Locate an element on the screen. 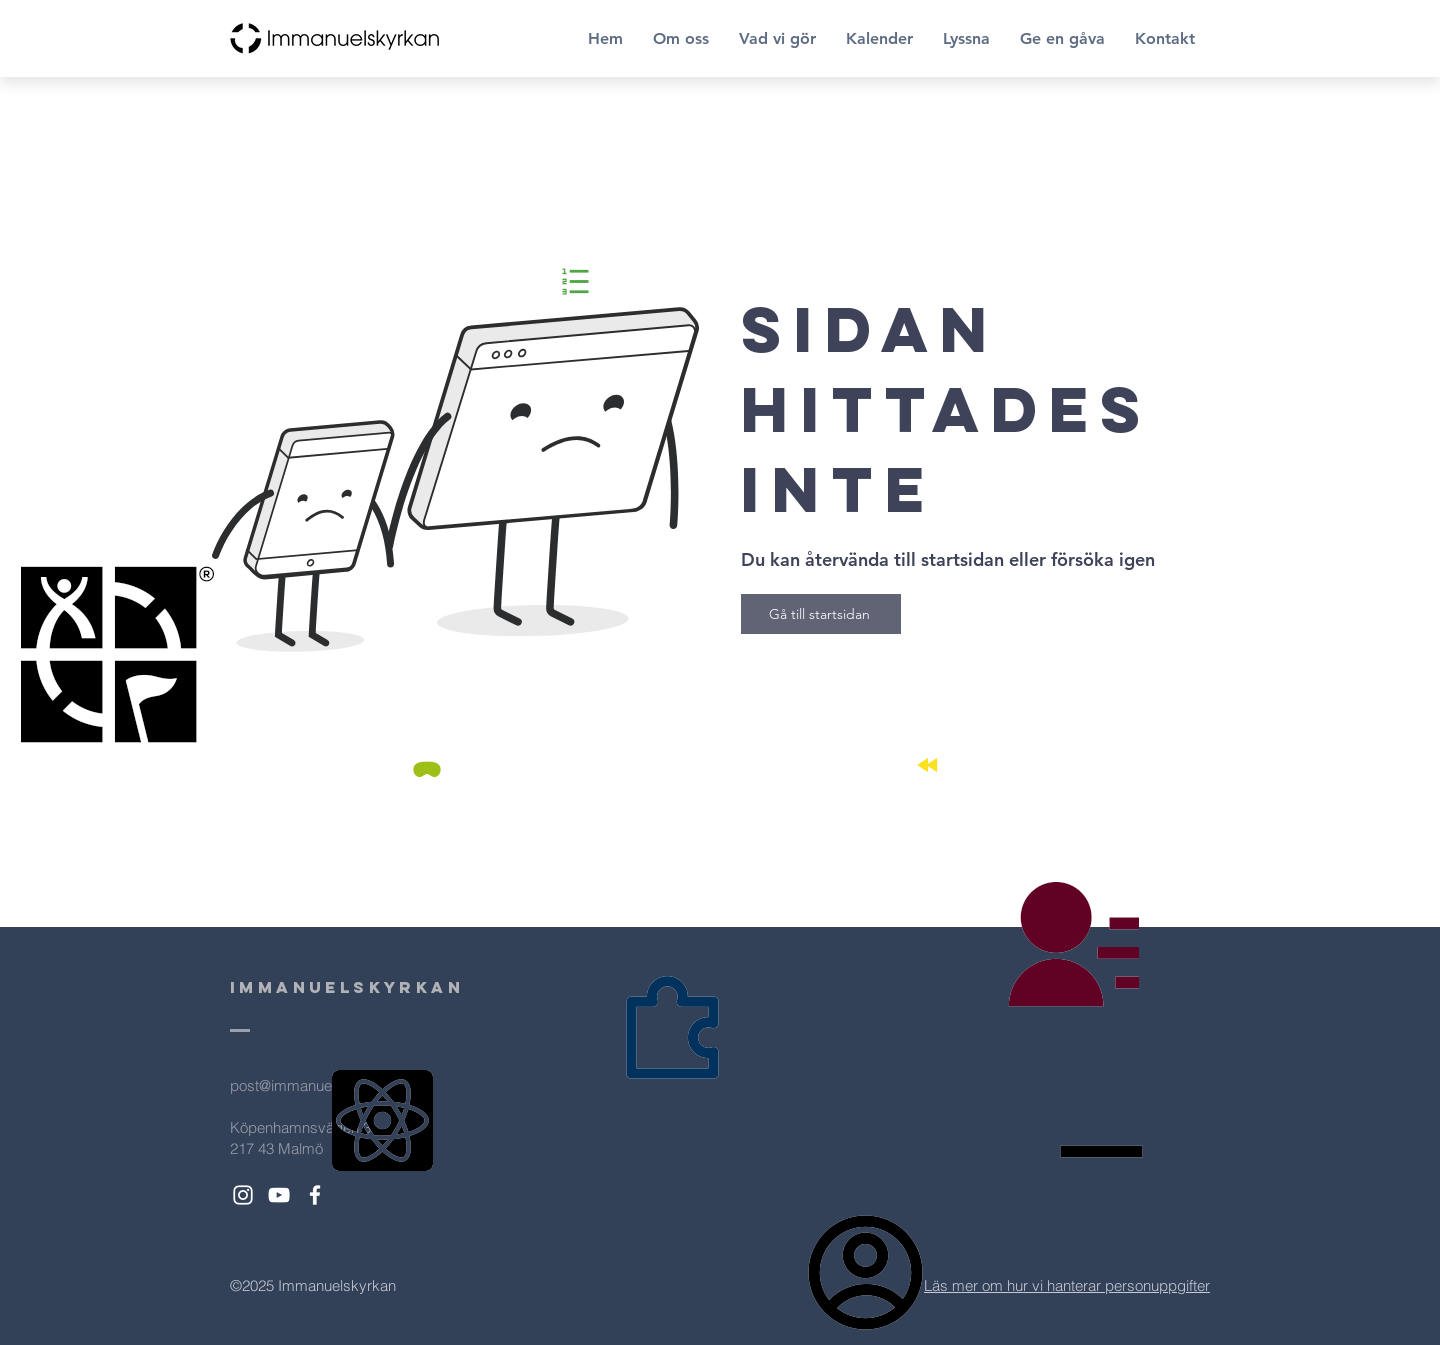  access plugins or extensions is located at coordinates (672, 1032).